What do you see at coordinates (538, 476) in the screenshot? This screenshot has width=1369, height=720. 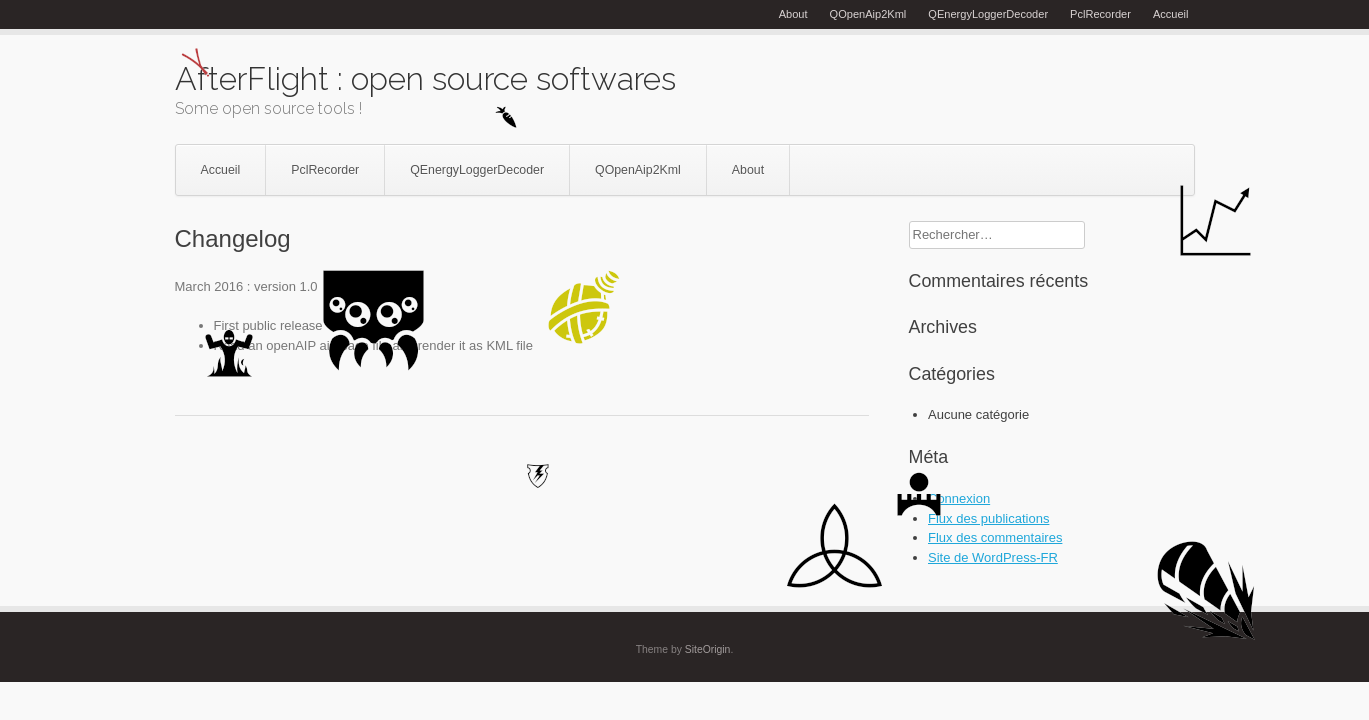 I see `activate electric shield ability` at bounding box center [538, 476].